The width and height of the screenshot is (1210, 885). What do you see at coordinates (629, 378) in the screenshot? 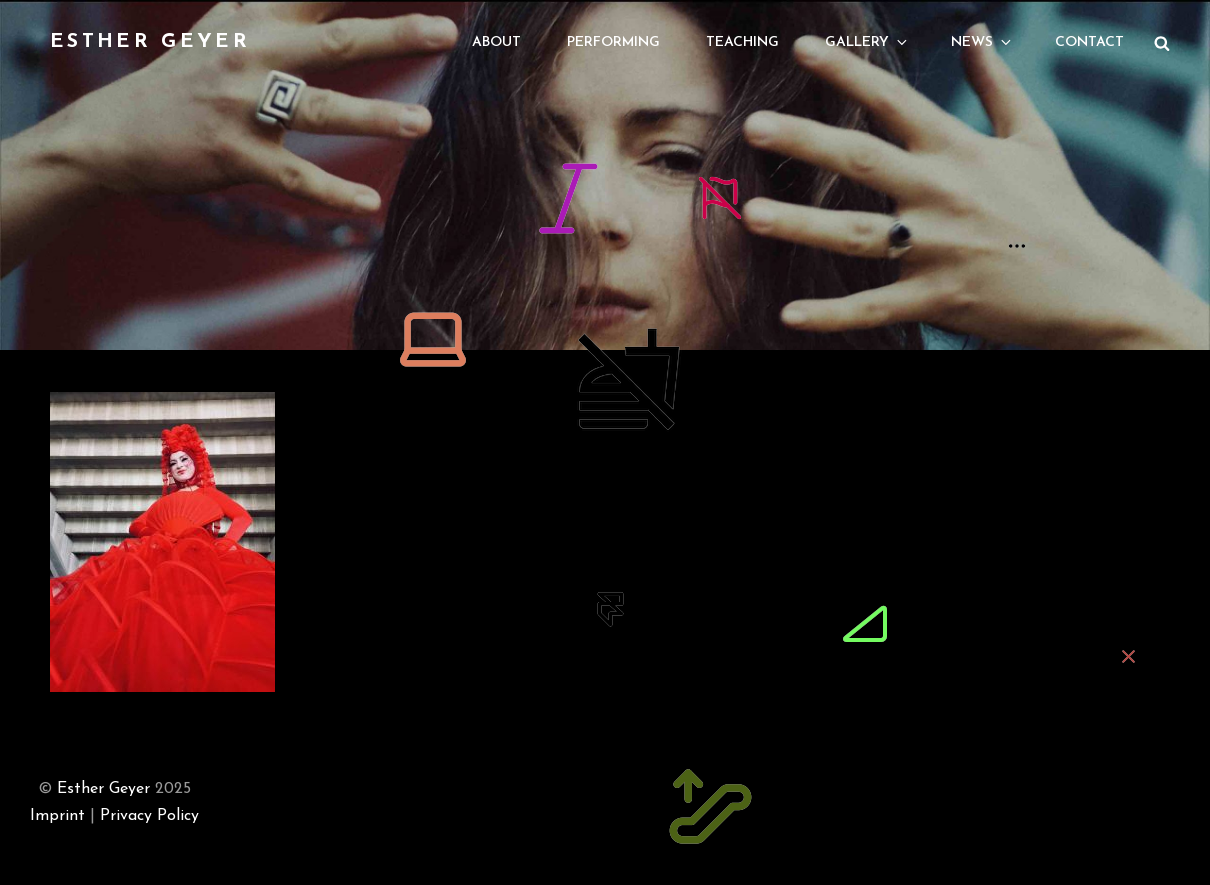
I see `indicates no food allowed in this area` at bounding box center [629, 378].